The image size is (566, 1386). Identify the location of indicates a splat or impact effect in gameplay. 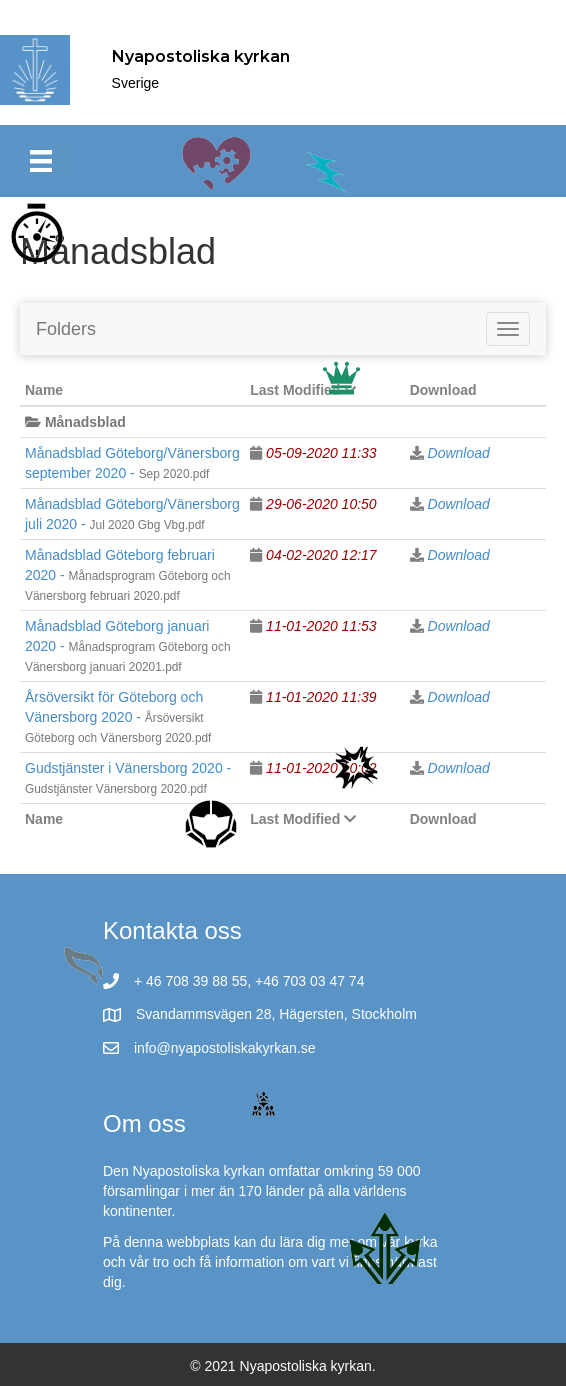
(356, 767).